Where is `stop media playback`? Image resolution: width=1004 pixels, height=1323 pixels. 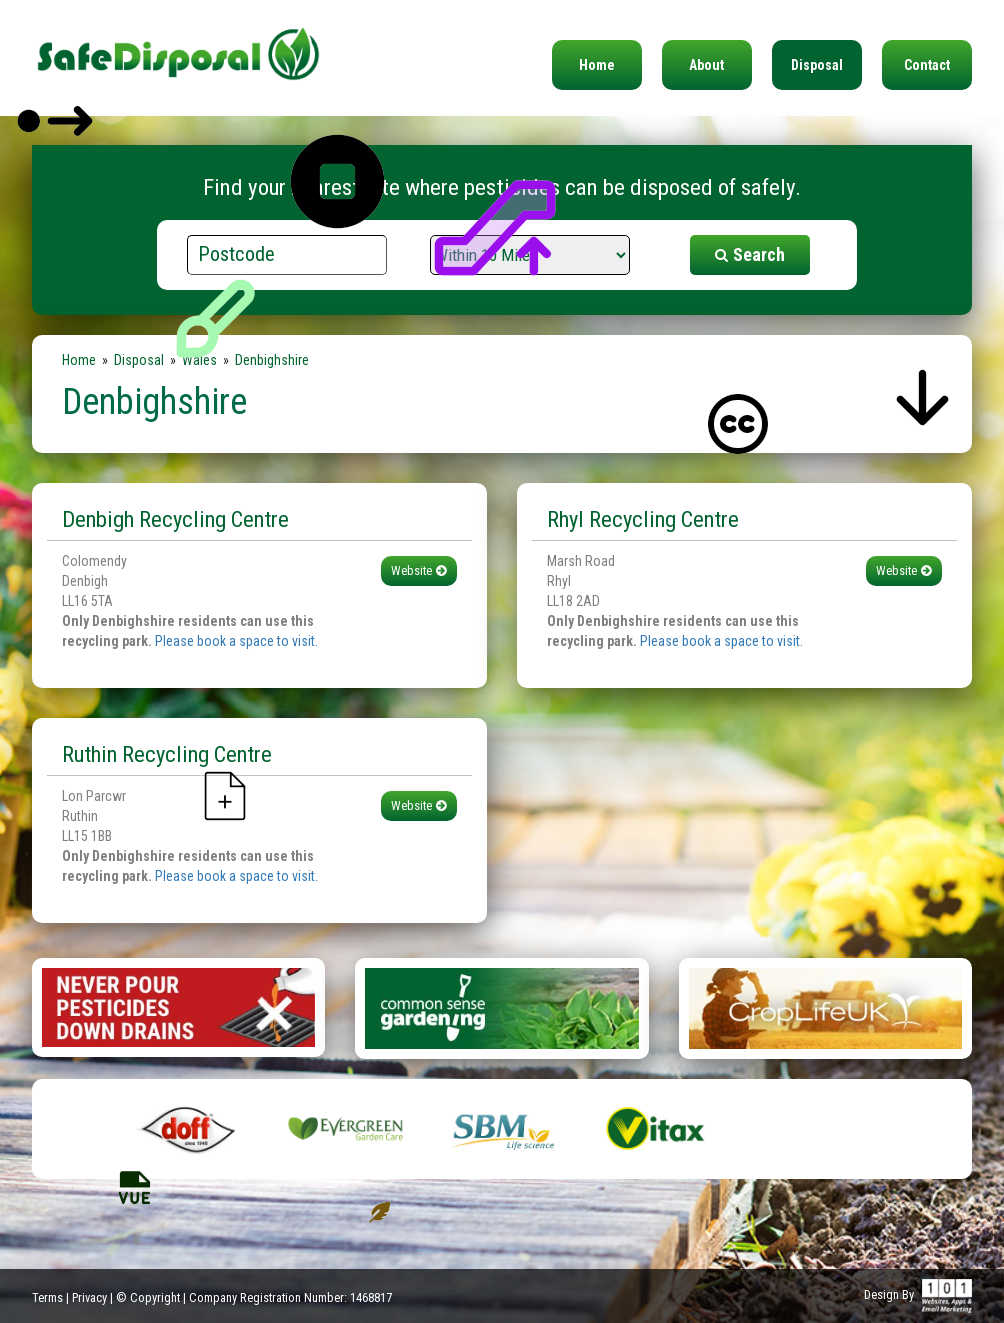 stop media playback is located at coordinates (337, 181).